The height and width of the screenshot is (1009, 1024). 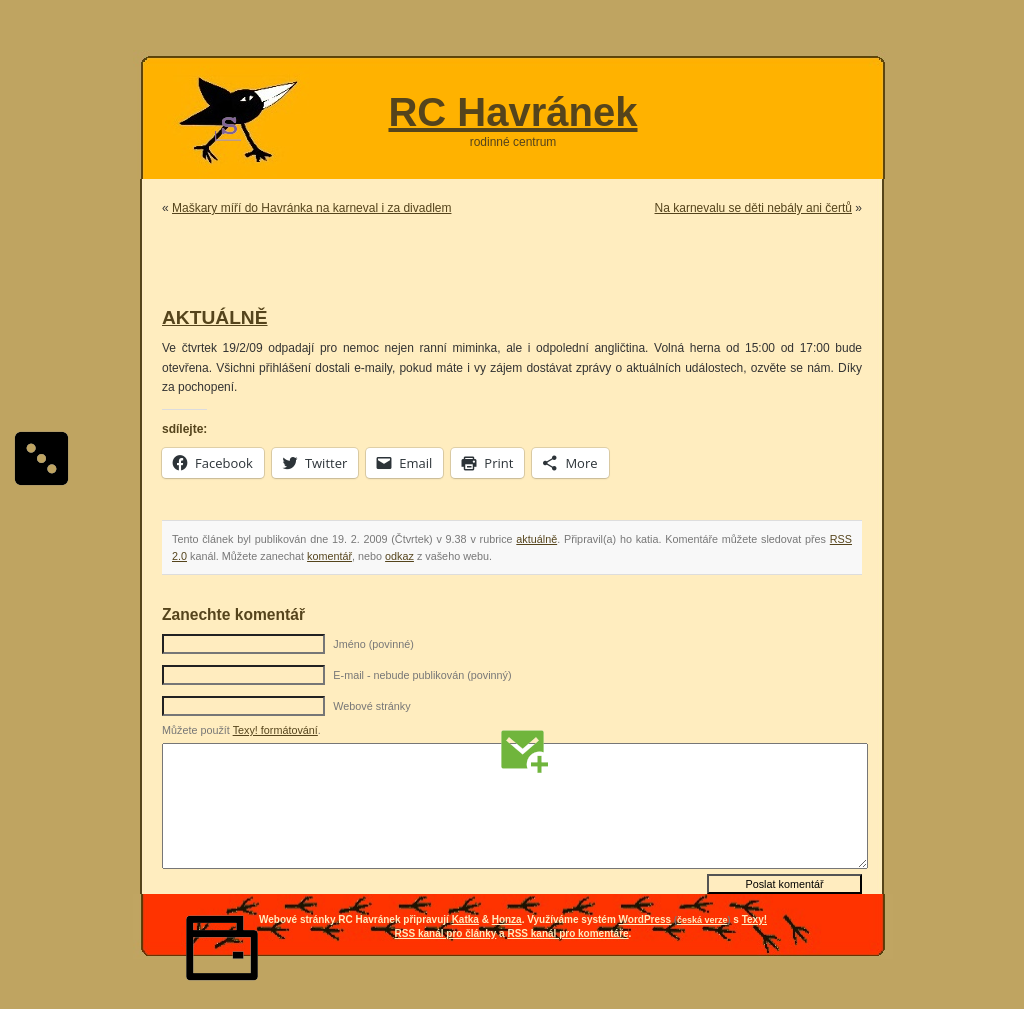 What do you see at coordinates (222, 948) in the screenshot?
I see `access your wallet or payment methods` at bounding box center [222, 948].